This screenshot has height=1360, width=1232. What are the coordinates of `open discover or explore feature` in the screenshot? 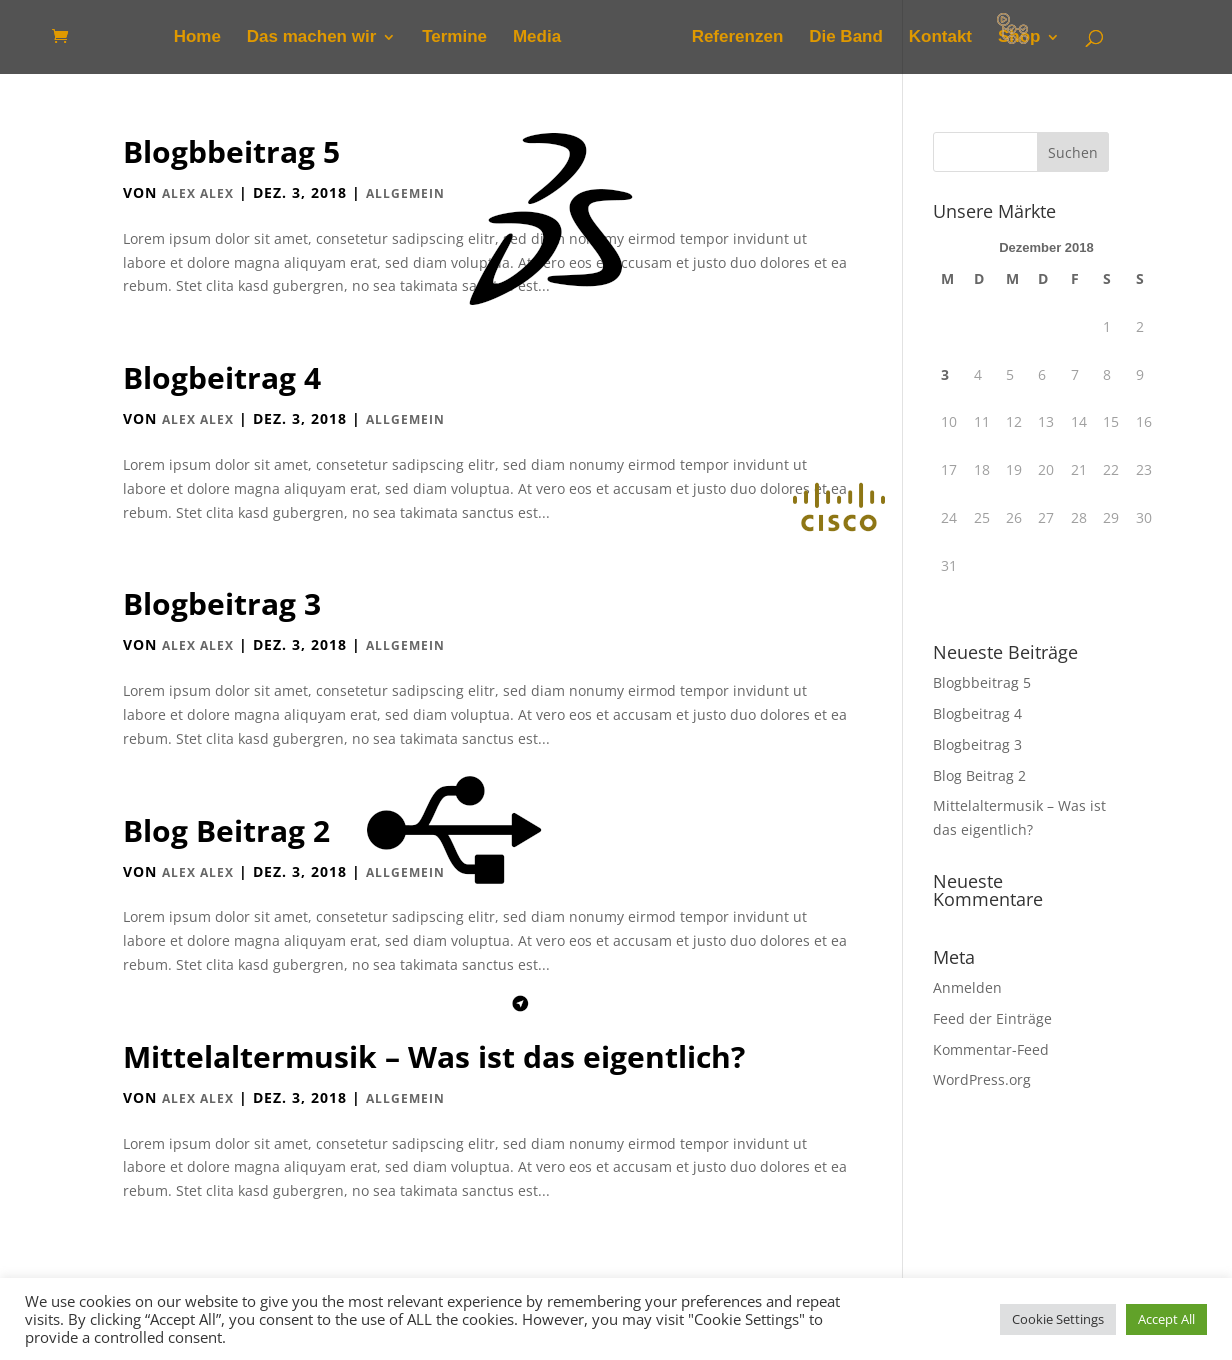 It's located at (519, 1003).